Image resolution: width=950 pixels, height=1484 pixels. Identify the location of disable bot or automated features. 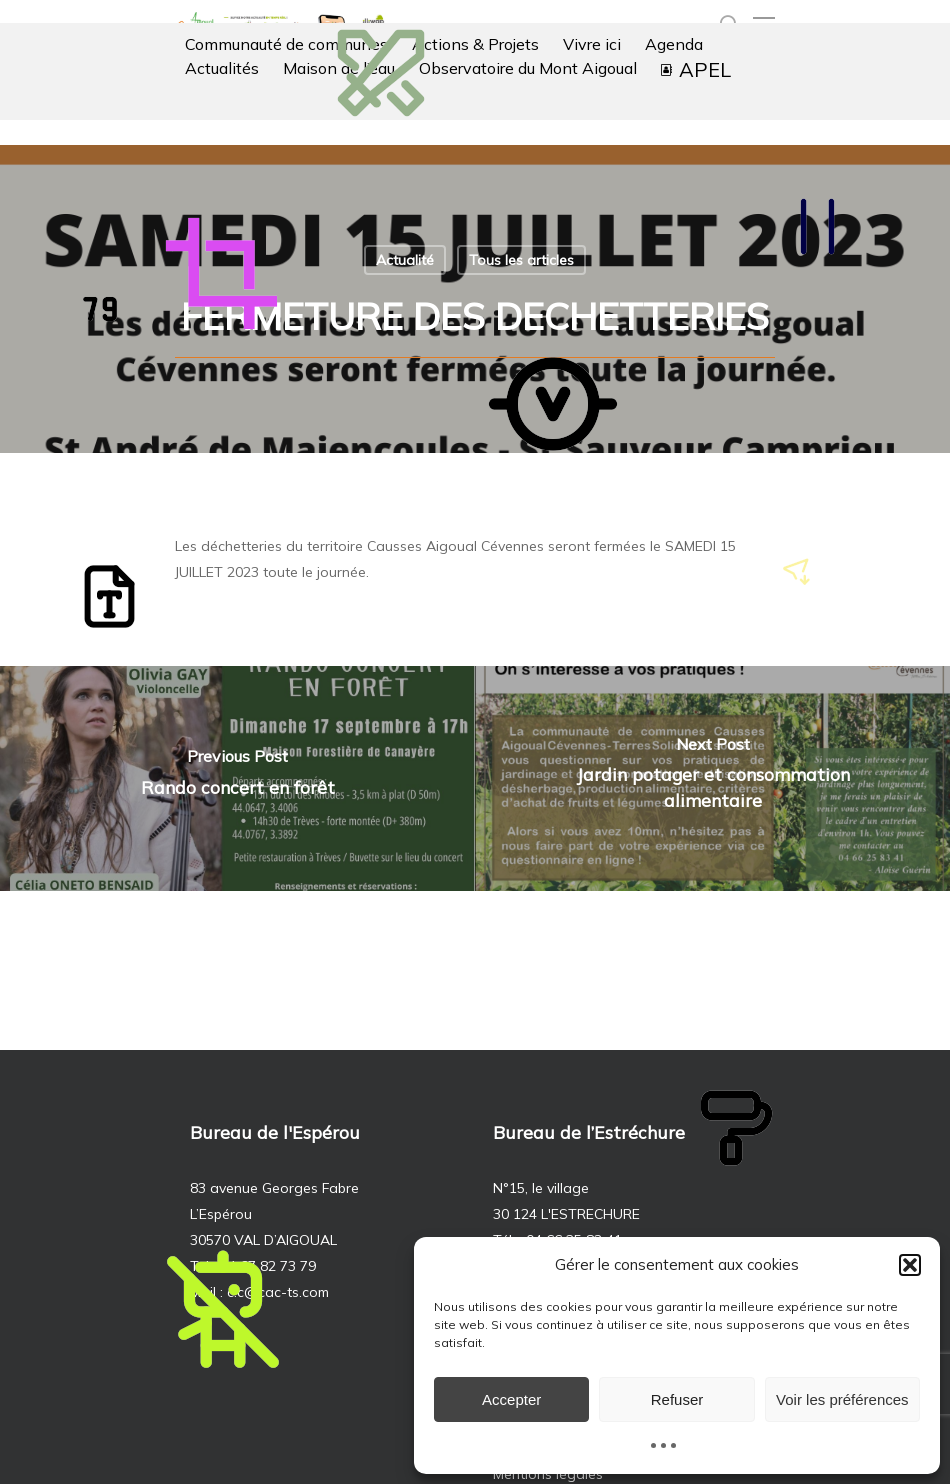
(223, 1312).